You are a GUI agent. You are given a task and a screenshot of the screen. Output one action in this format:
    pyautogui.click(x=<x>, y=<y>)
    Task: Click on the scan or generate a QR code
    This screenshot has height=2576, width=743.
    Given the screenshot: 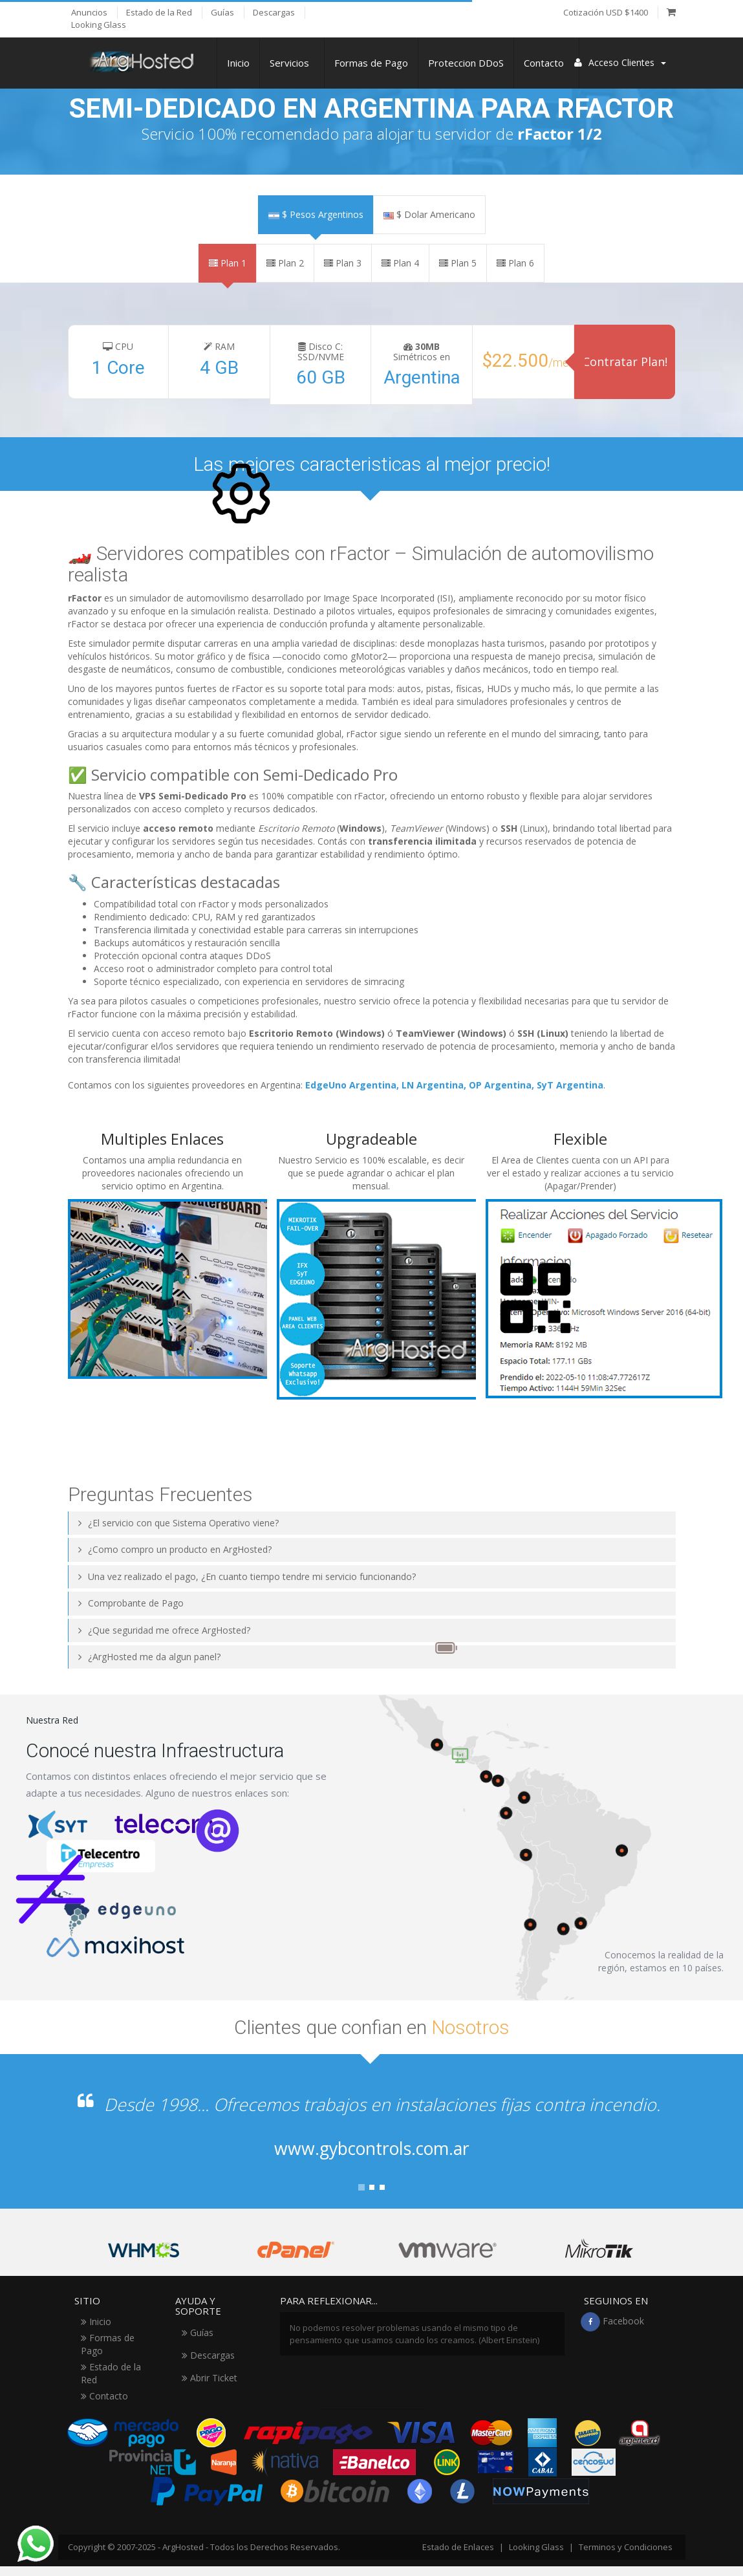 What is the action you would take?
    pyautogui.click(x=535, y=1298)
    